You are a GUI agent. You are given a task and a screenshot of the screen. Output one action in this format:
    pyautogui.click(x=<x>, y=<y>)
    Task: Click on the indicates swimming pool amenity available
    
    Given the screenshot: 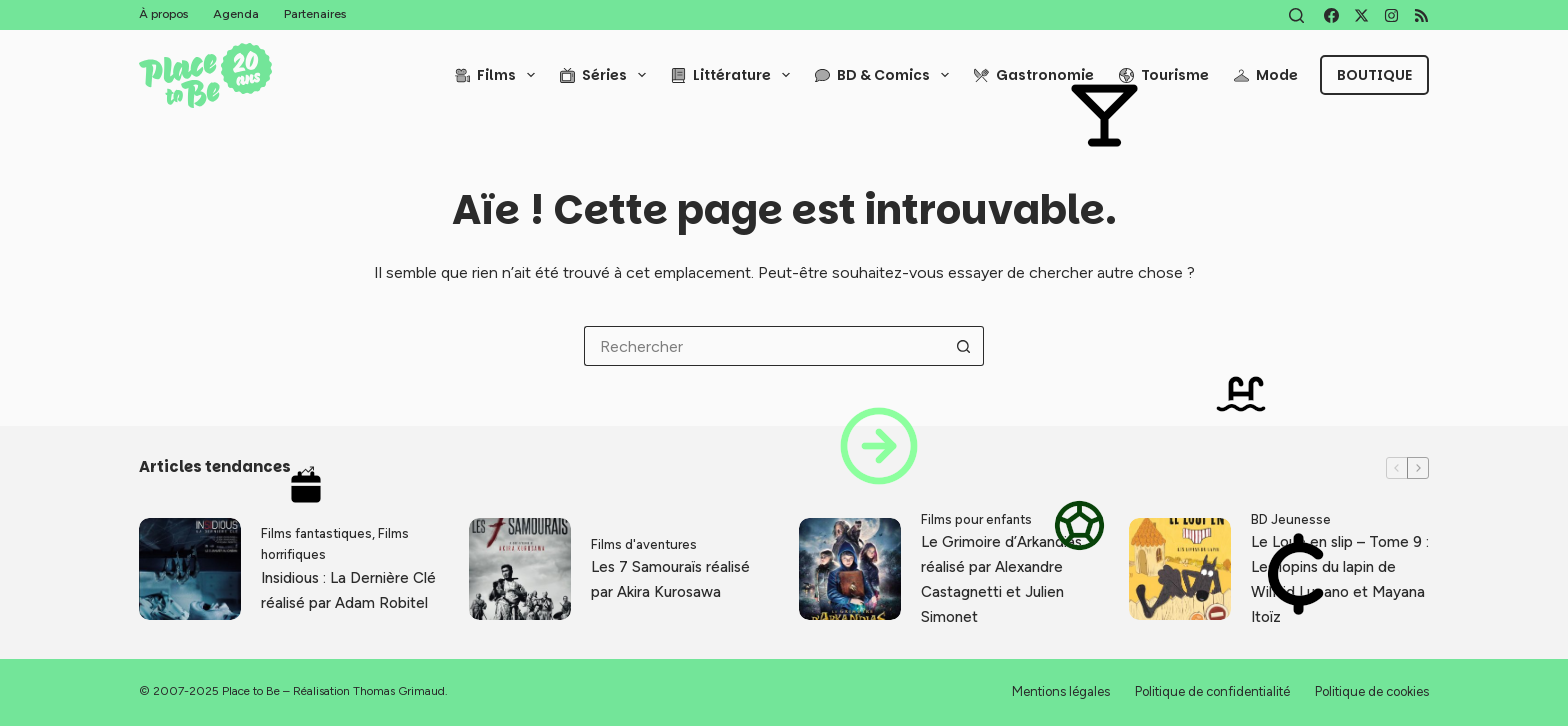 What is the action you would take?
    pyautogui.click(x=1241, y=394)
    